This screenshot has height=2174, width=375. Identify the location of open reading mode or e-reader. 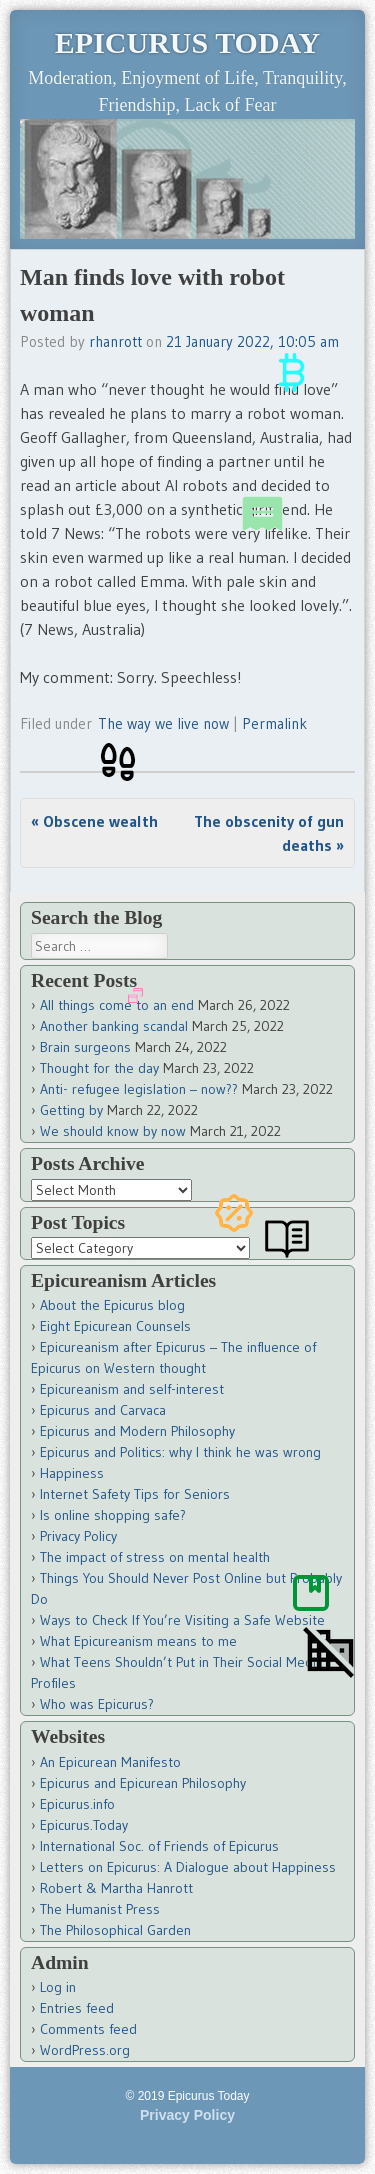
(287, 1236).